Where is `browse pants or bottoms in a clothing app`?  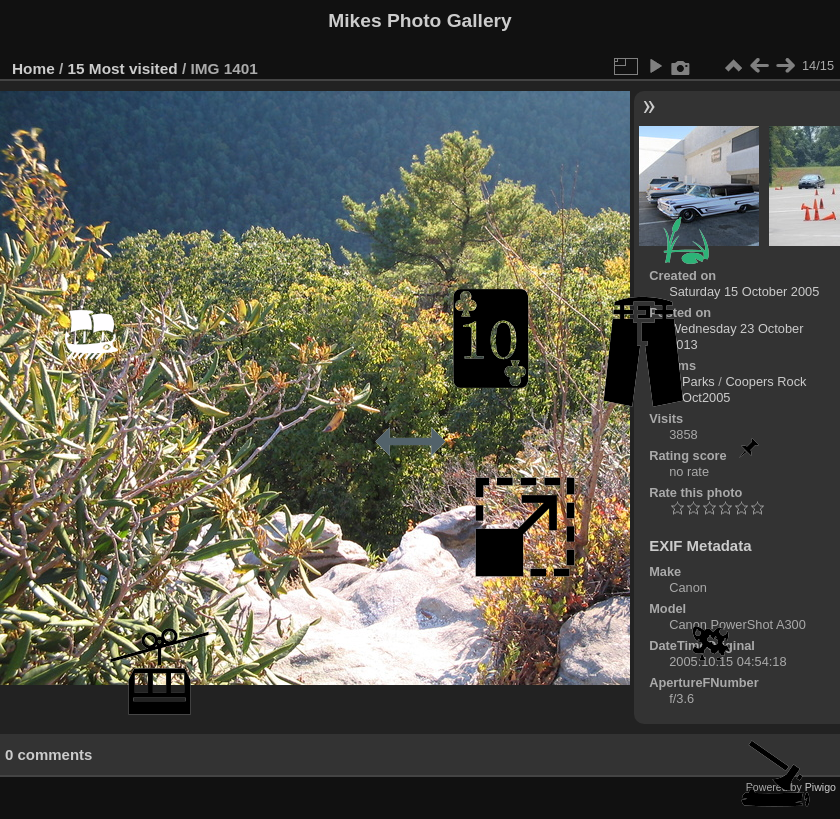
browse pants or bottoms in a clothing app is located at coordinates (641, 351).